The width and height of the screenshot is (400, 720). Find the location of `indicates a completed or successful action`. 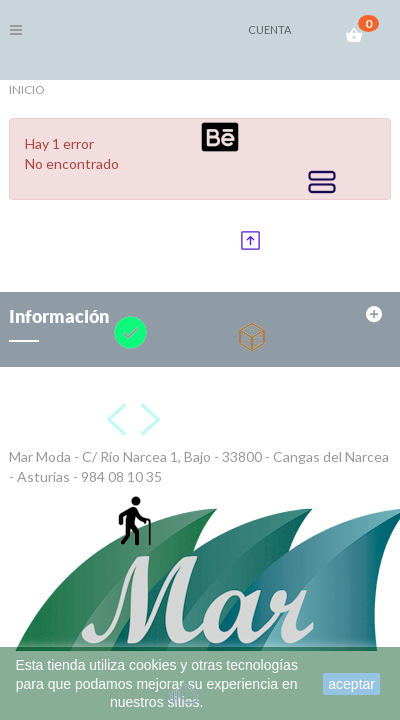

indicates a completed or successful action is located at coordinates (130, 332).